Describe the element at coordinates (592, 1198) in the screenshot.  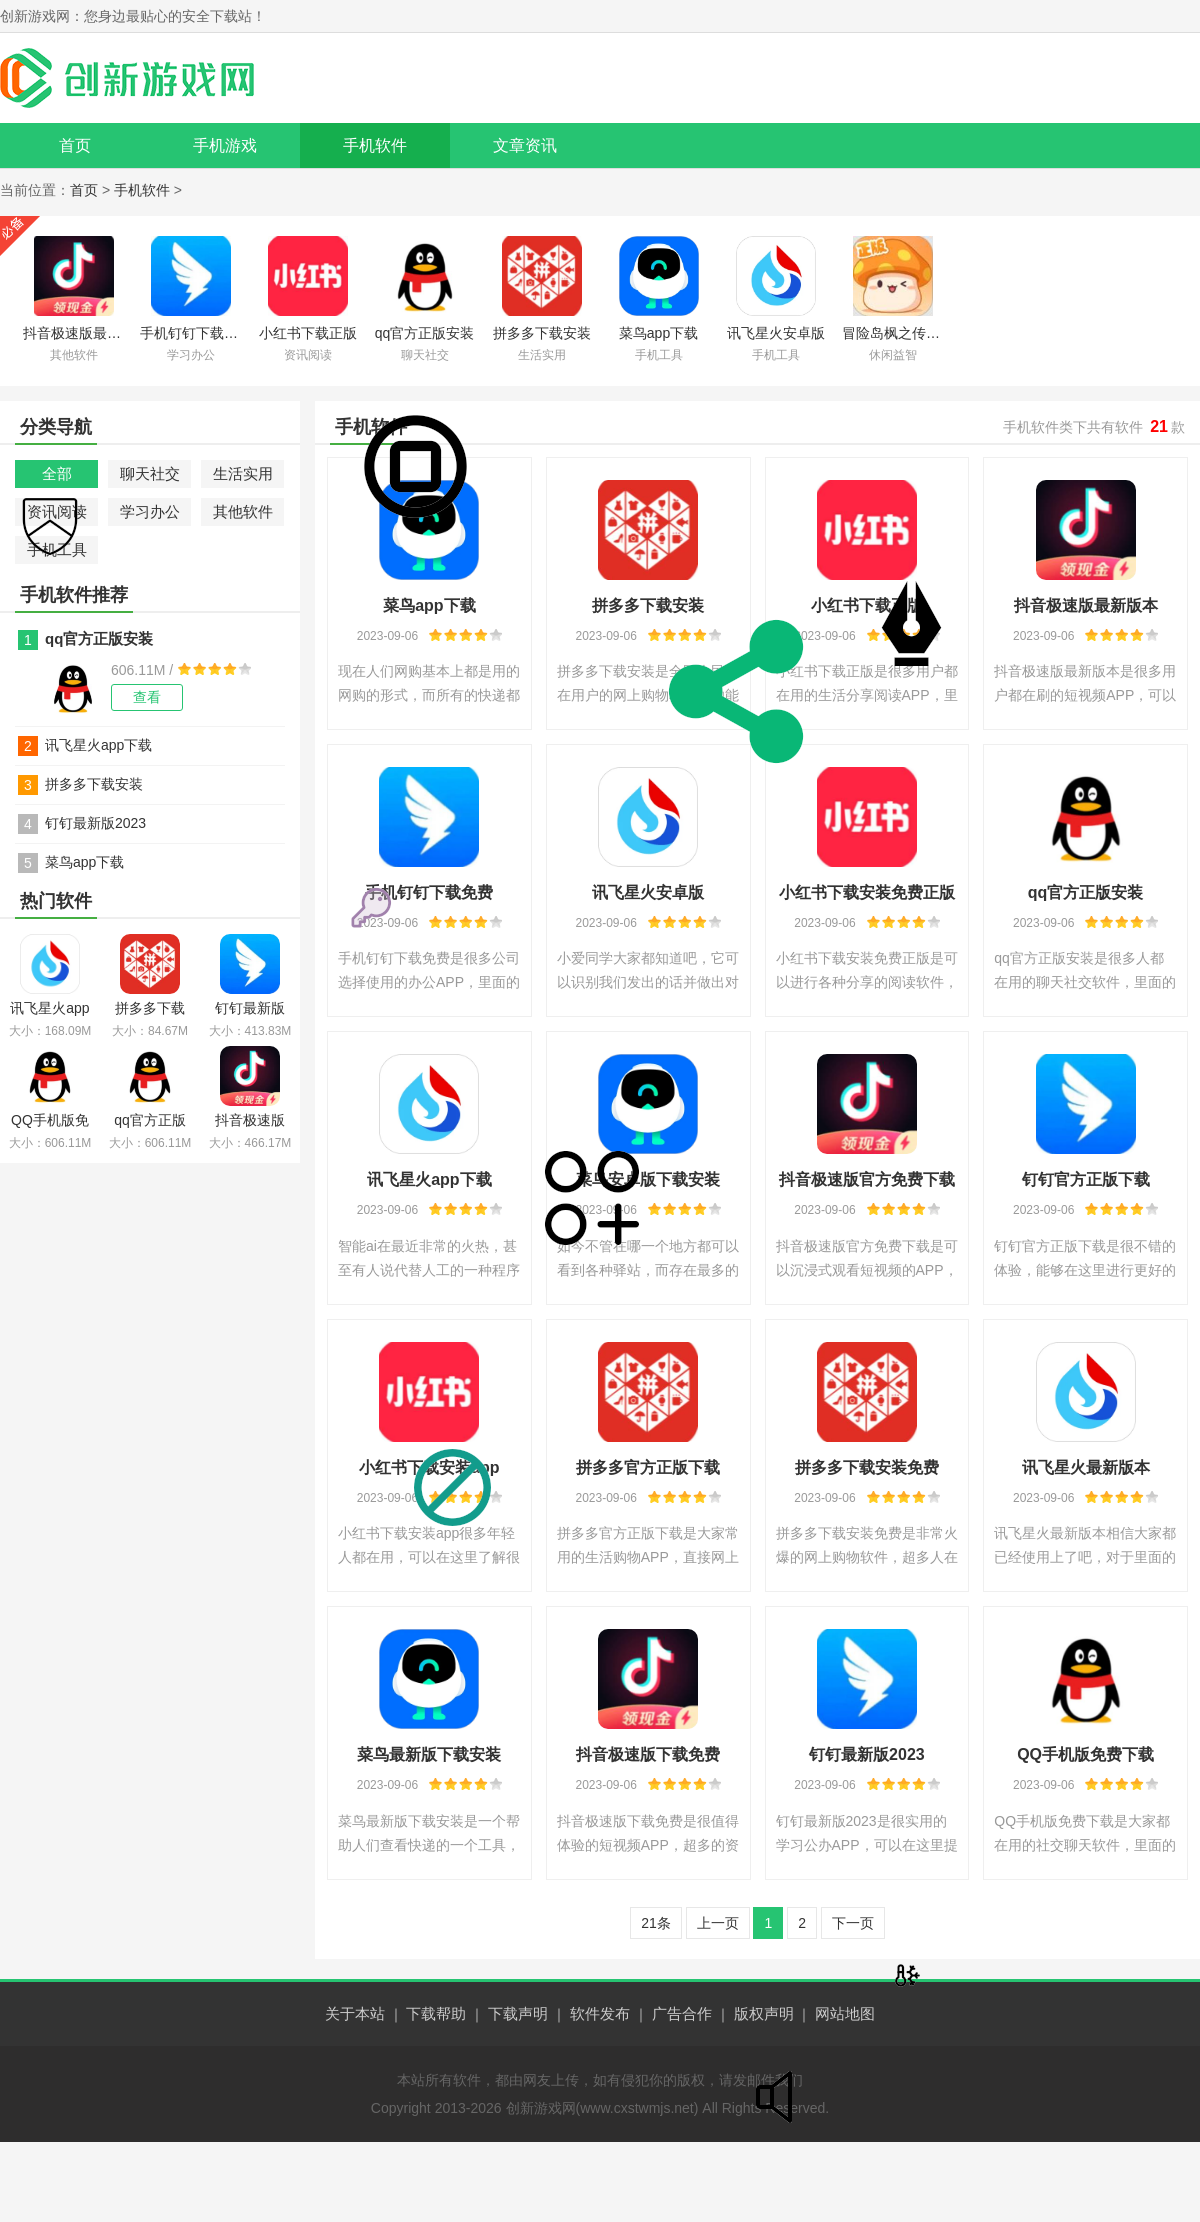
I see `add a new item to a group or collection` at that location.